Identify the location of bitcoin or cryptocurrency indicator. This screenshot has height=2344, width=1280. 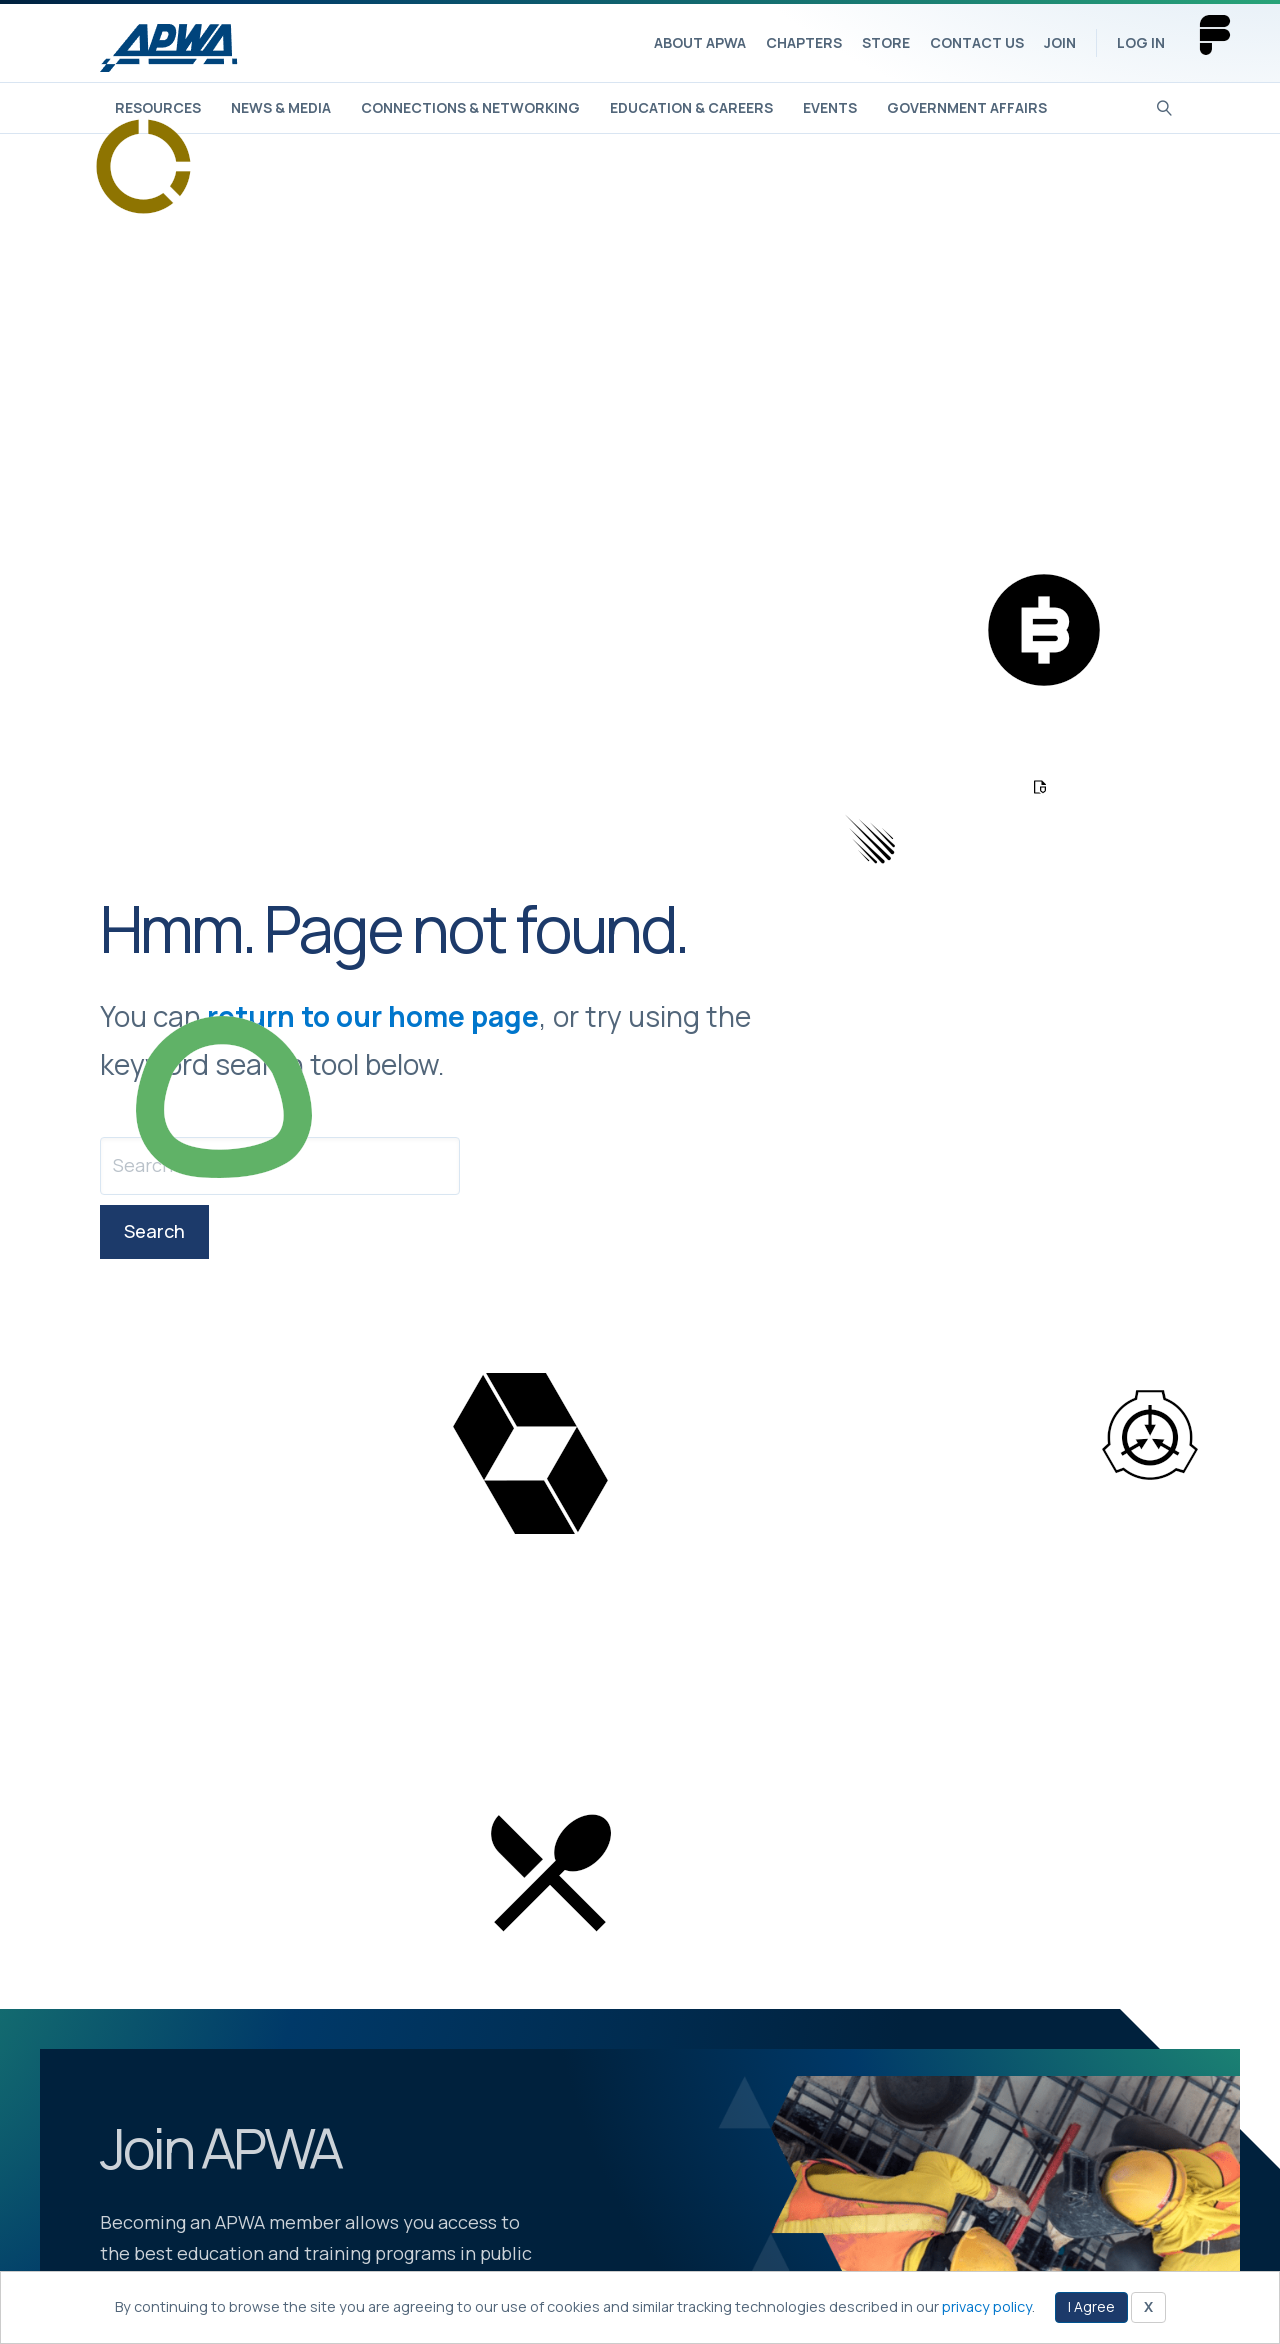
(1044, 630).